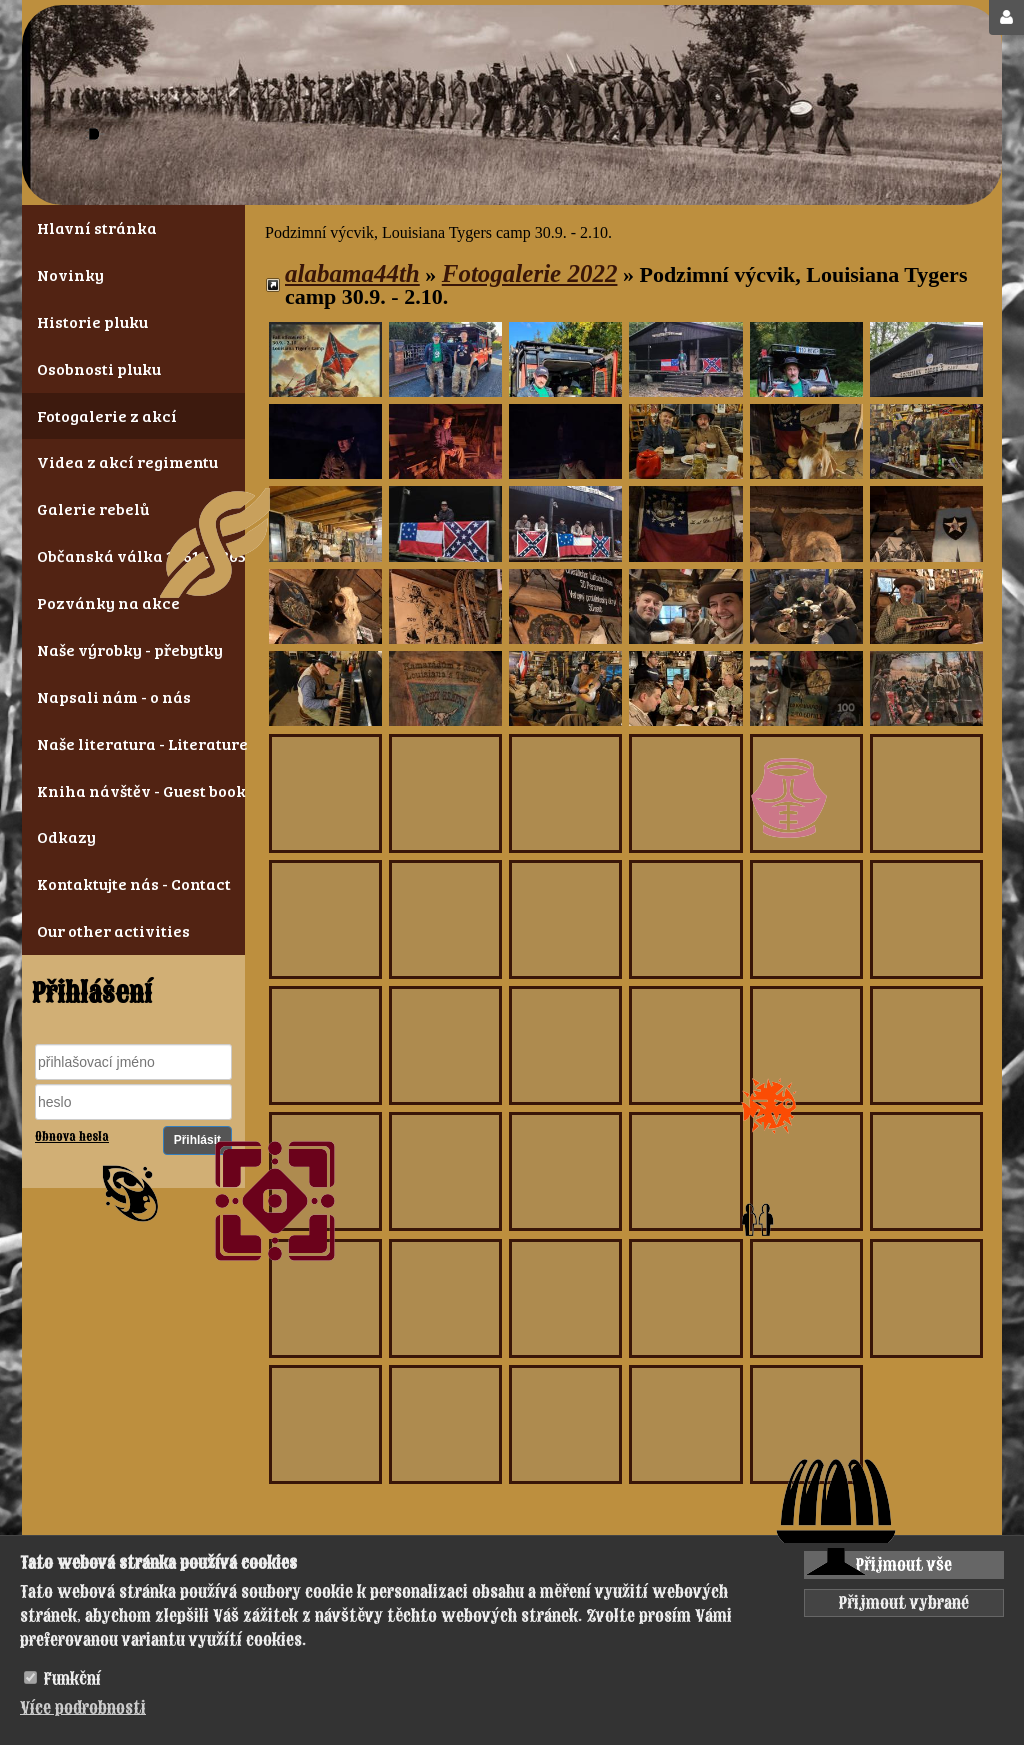  I want to click on center or align selected elements, so click(275, 1201).